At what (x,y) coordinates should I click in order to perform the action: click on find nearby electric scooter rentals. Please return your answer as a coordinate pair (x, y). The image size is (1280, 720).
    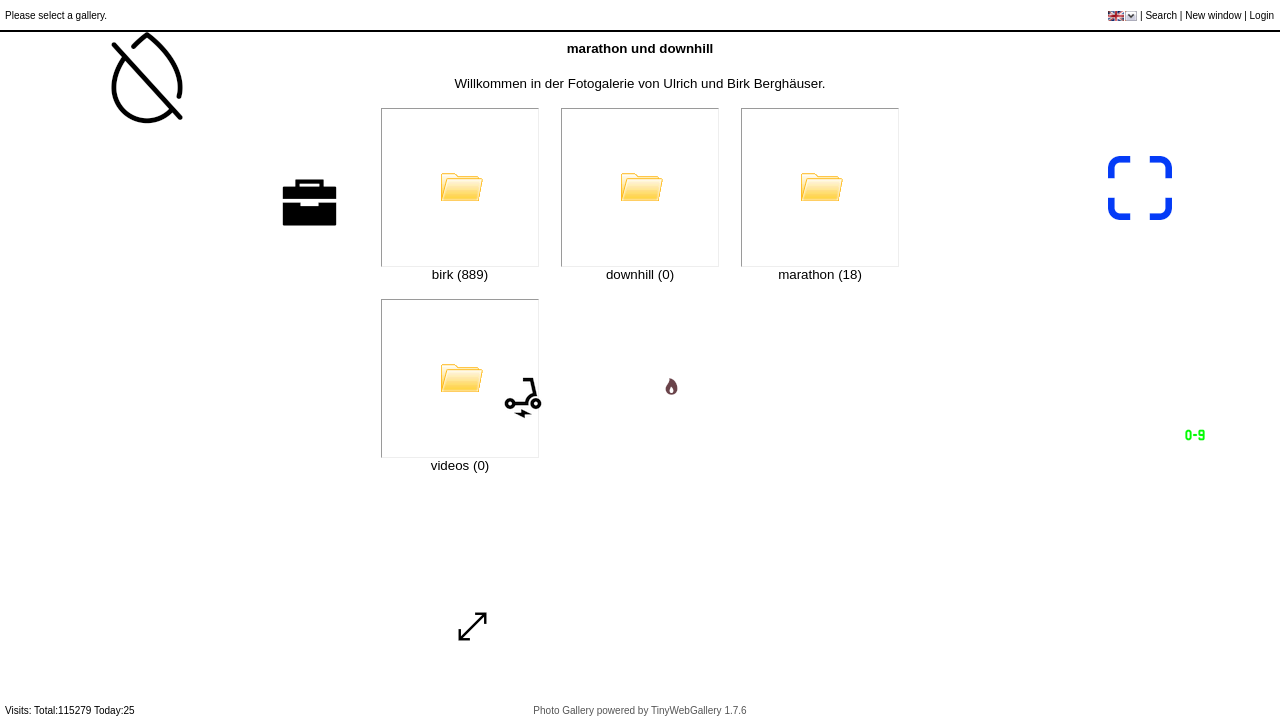
    Looking at the image, I should click on (523, 398).